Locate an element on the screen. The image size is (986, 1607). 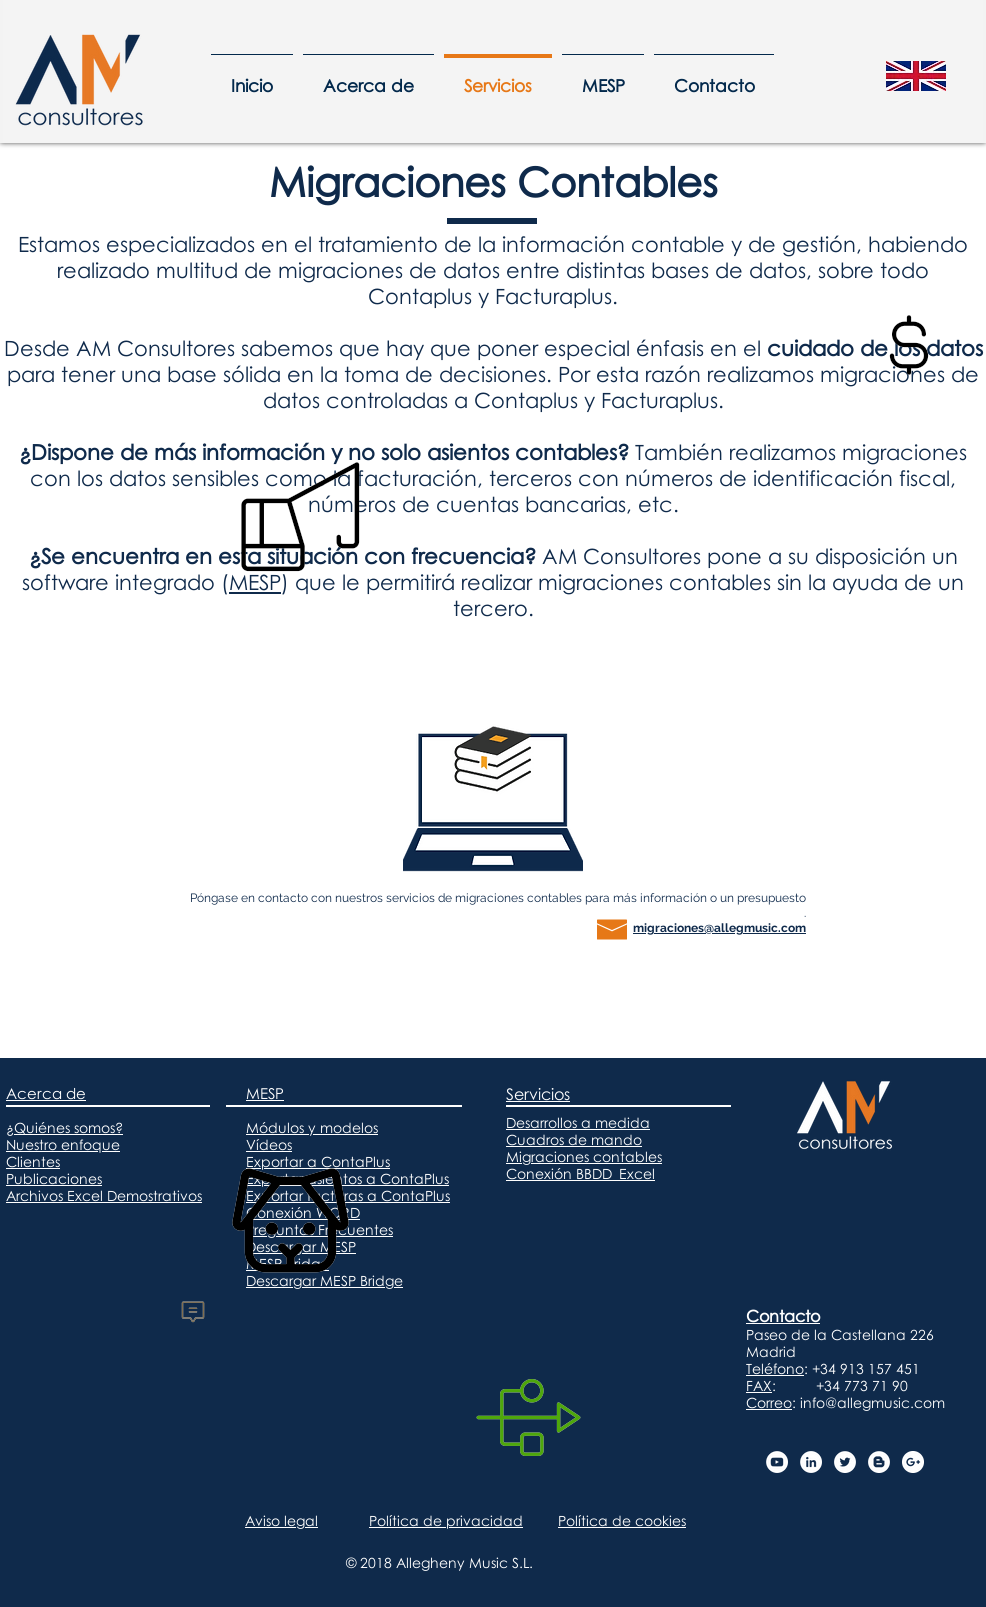
access pet-related features or settings is located at coordinates (290, 1222).